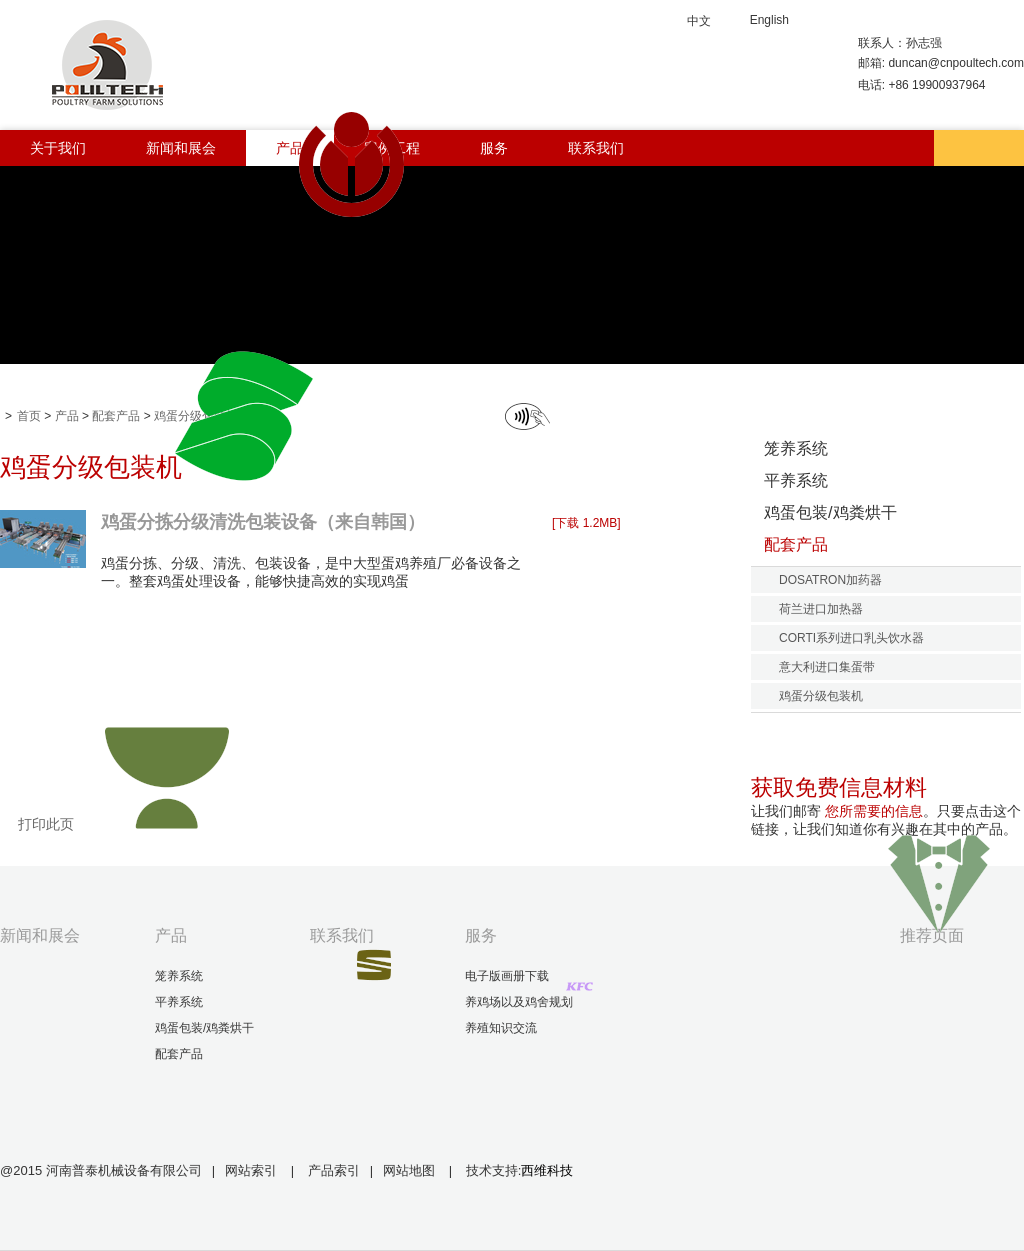 The height and width of the screenshot is (1251, 1024). I want to click on stylelint CSS linting tool logo, so click(939, 884).